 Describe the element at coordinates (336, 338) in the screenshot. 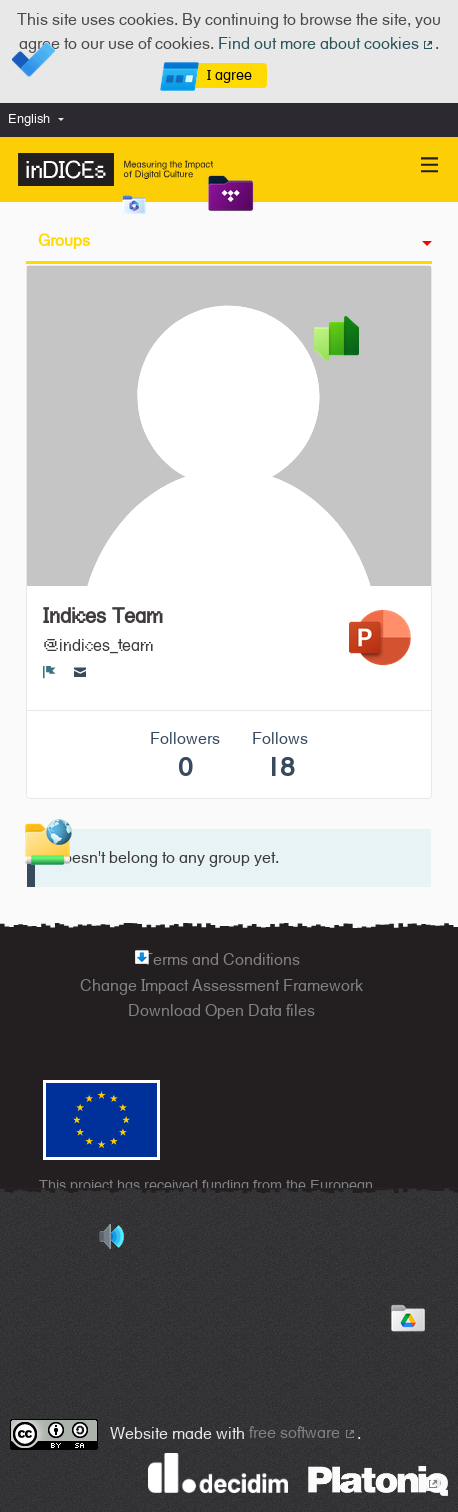

I see `open microsoft viva insights app` at that location.